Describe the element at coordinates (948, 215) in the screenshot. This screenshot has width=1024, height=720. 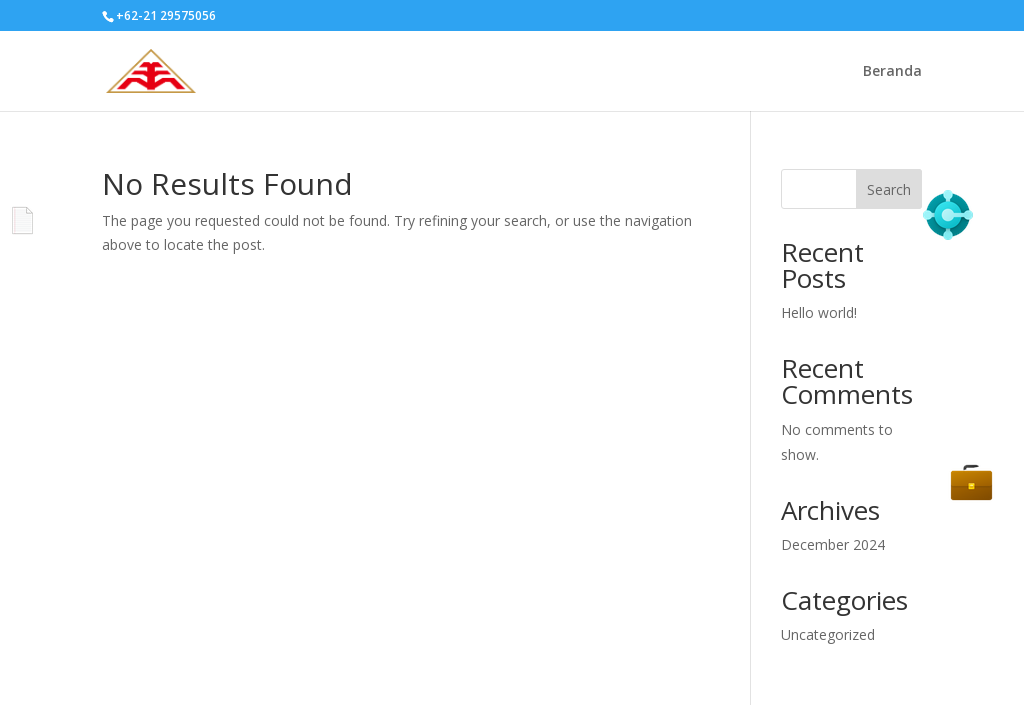
I see `open central app for managing connected devices` at that location.